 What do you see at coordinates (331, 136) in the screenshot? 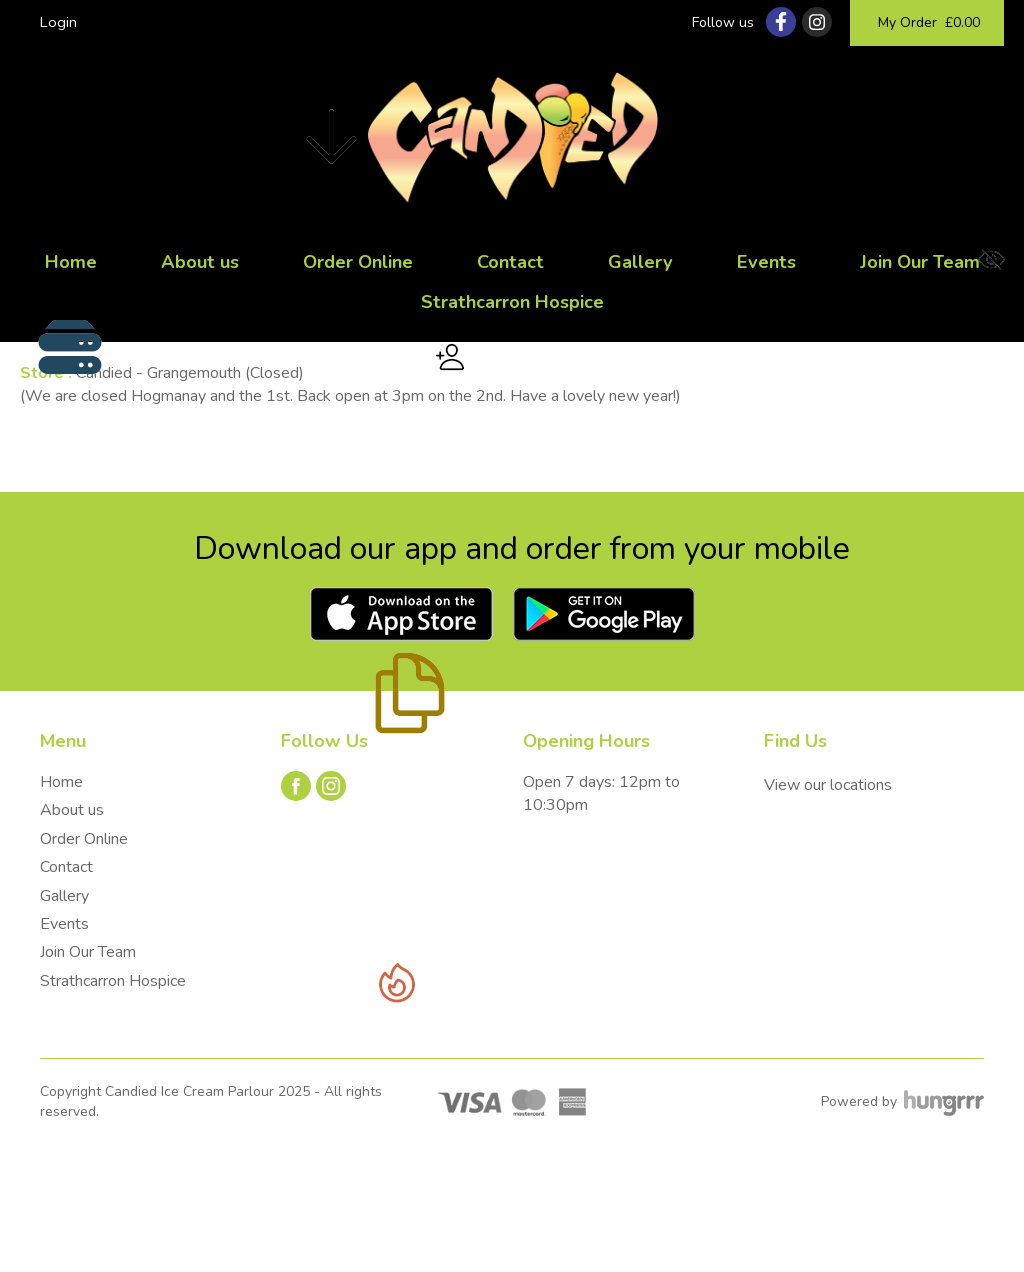
I see `scroll down or view more content` at bounding box center [331, 136].